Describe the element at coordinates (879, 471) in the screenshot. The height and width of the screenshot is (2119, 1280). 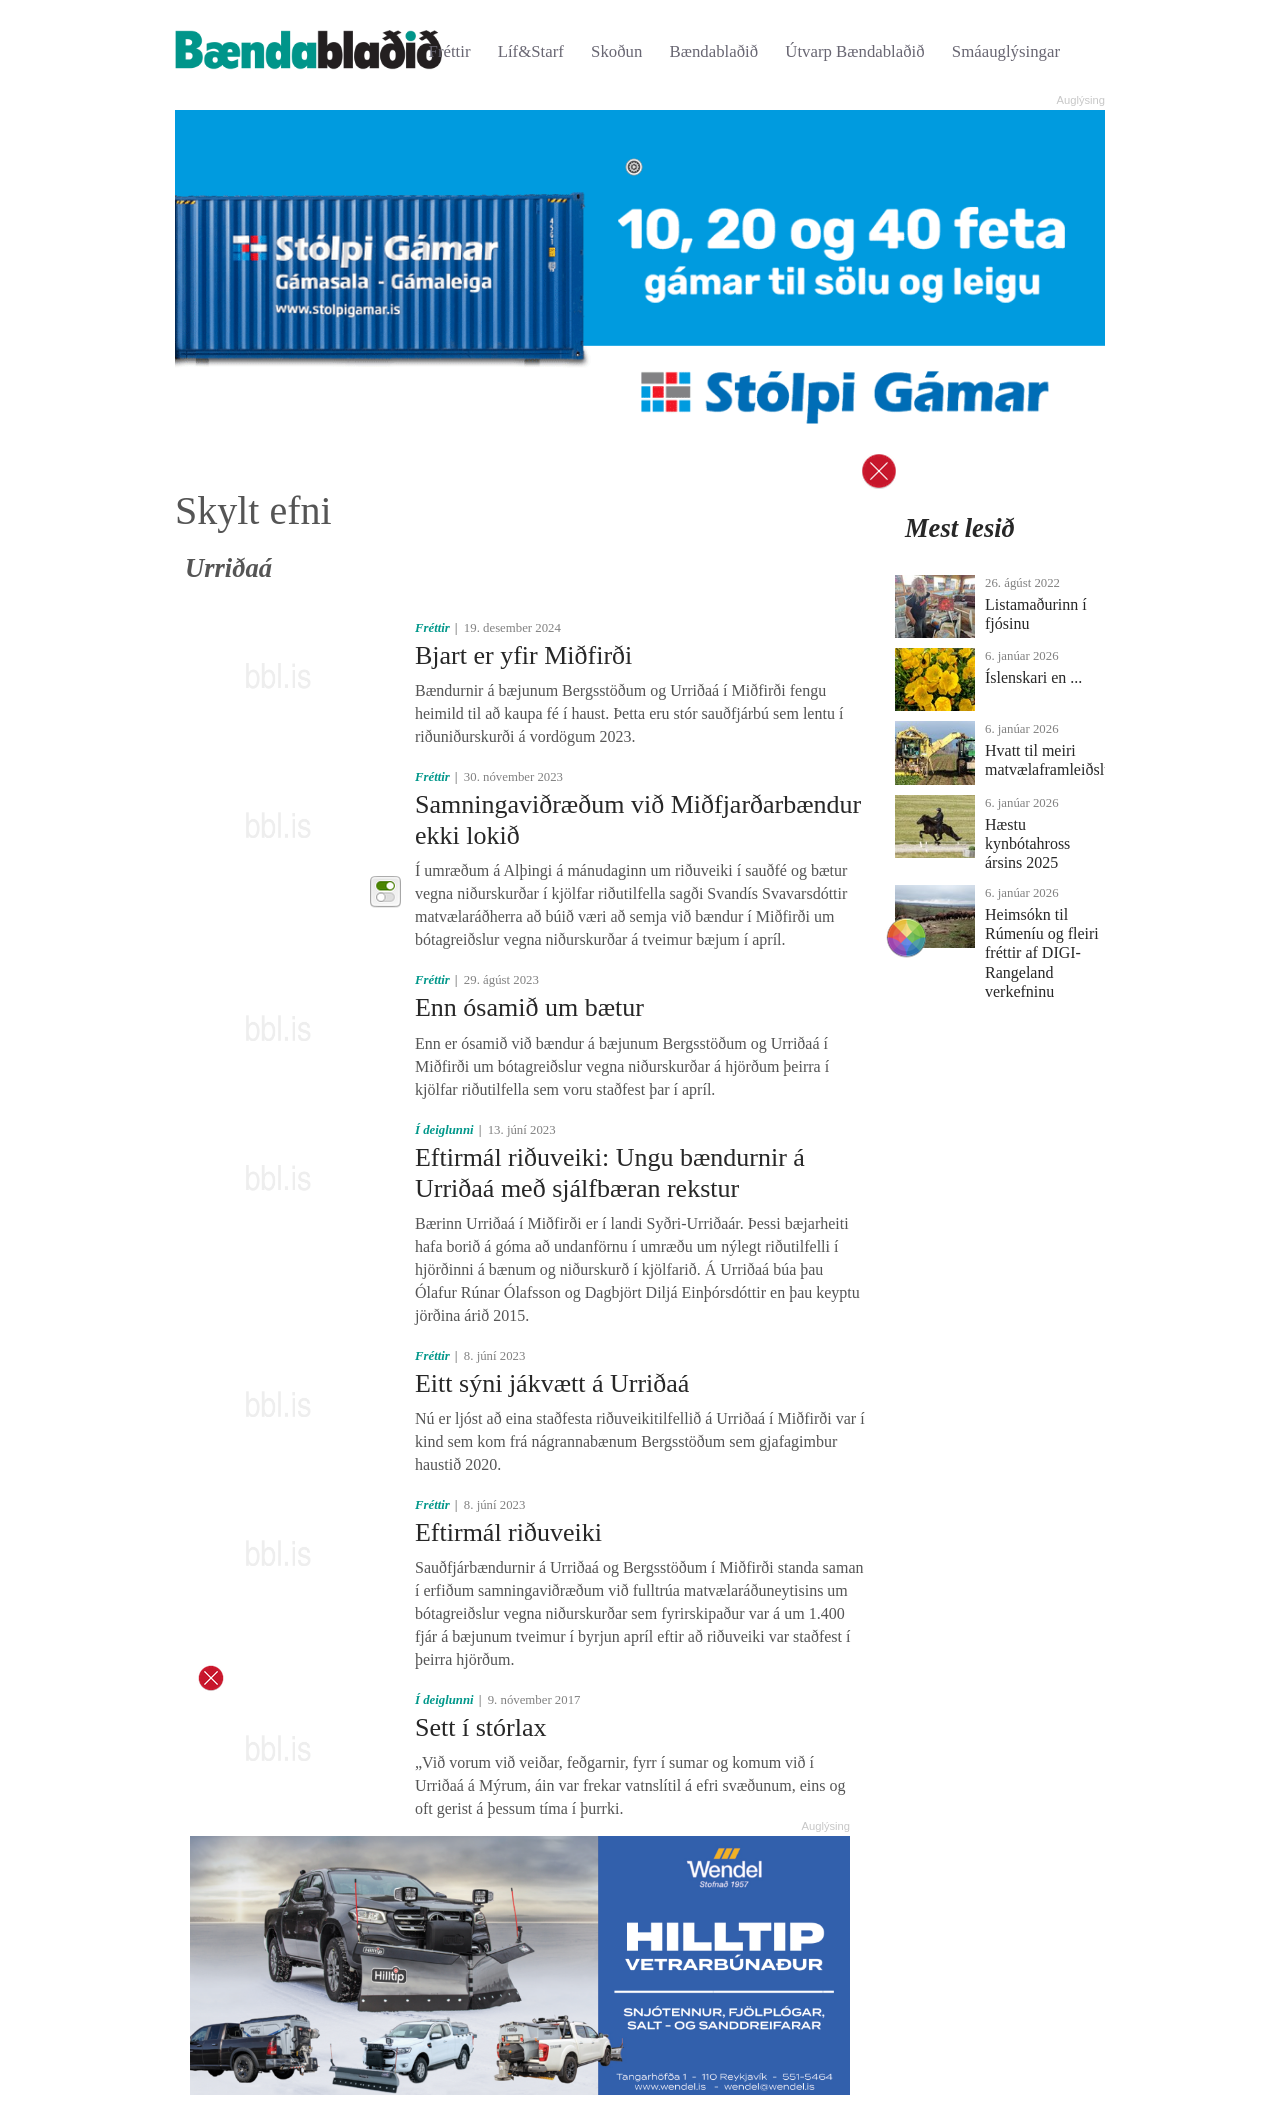
I see `indicates a file cannot sync to Dropbox` at that location.